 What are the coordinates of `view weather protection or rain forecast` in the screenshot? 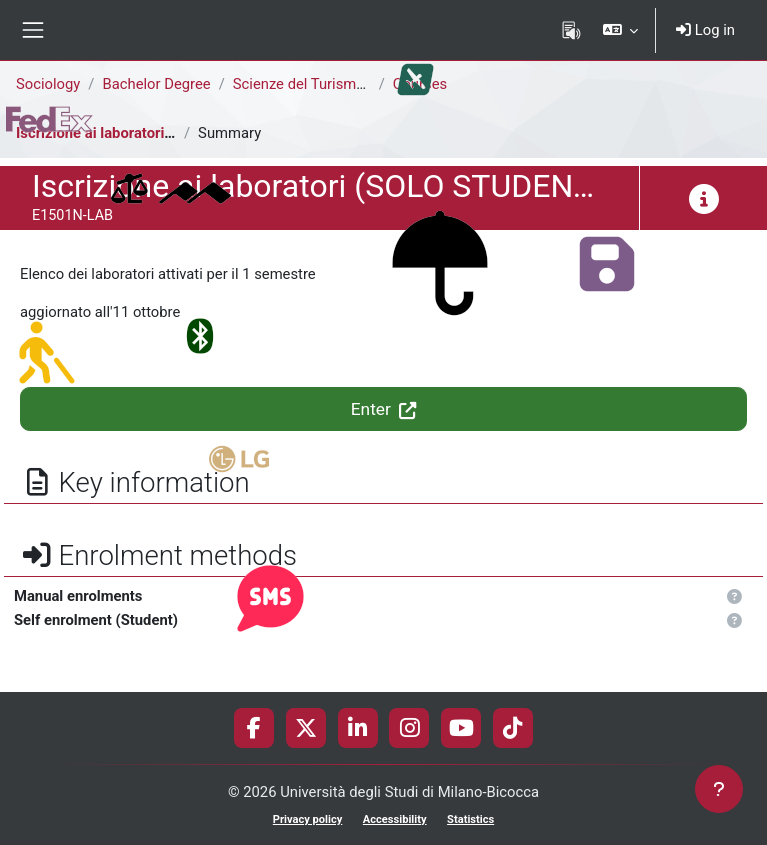 It's located at (440, 263).